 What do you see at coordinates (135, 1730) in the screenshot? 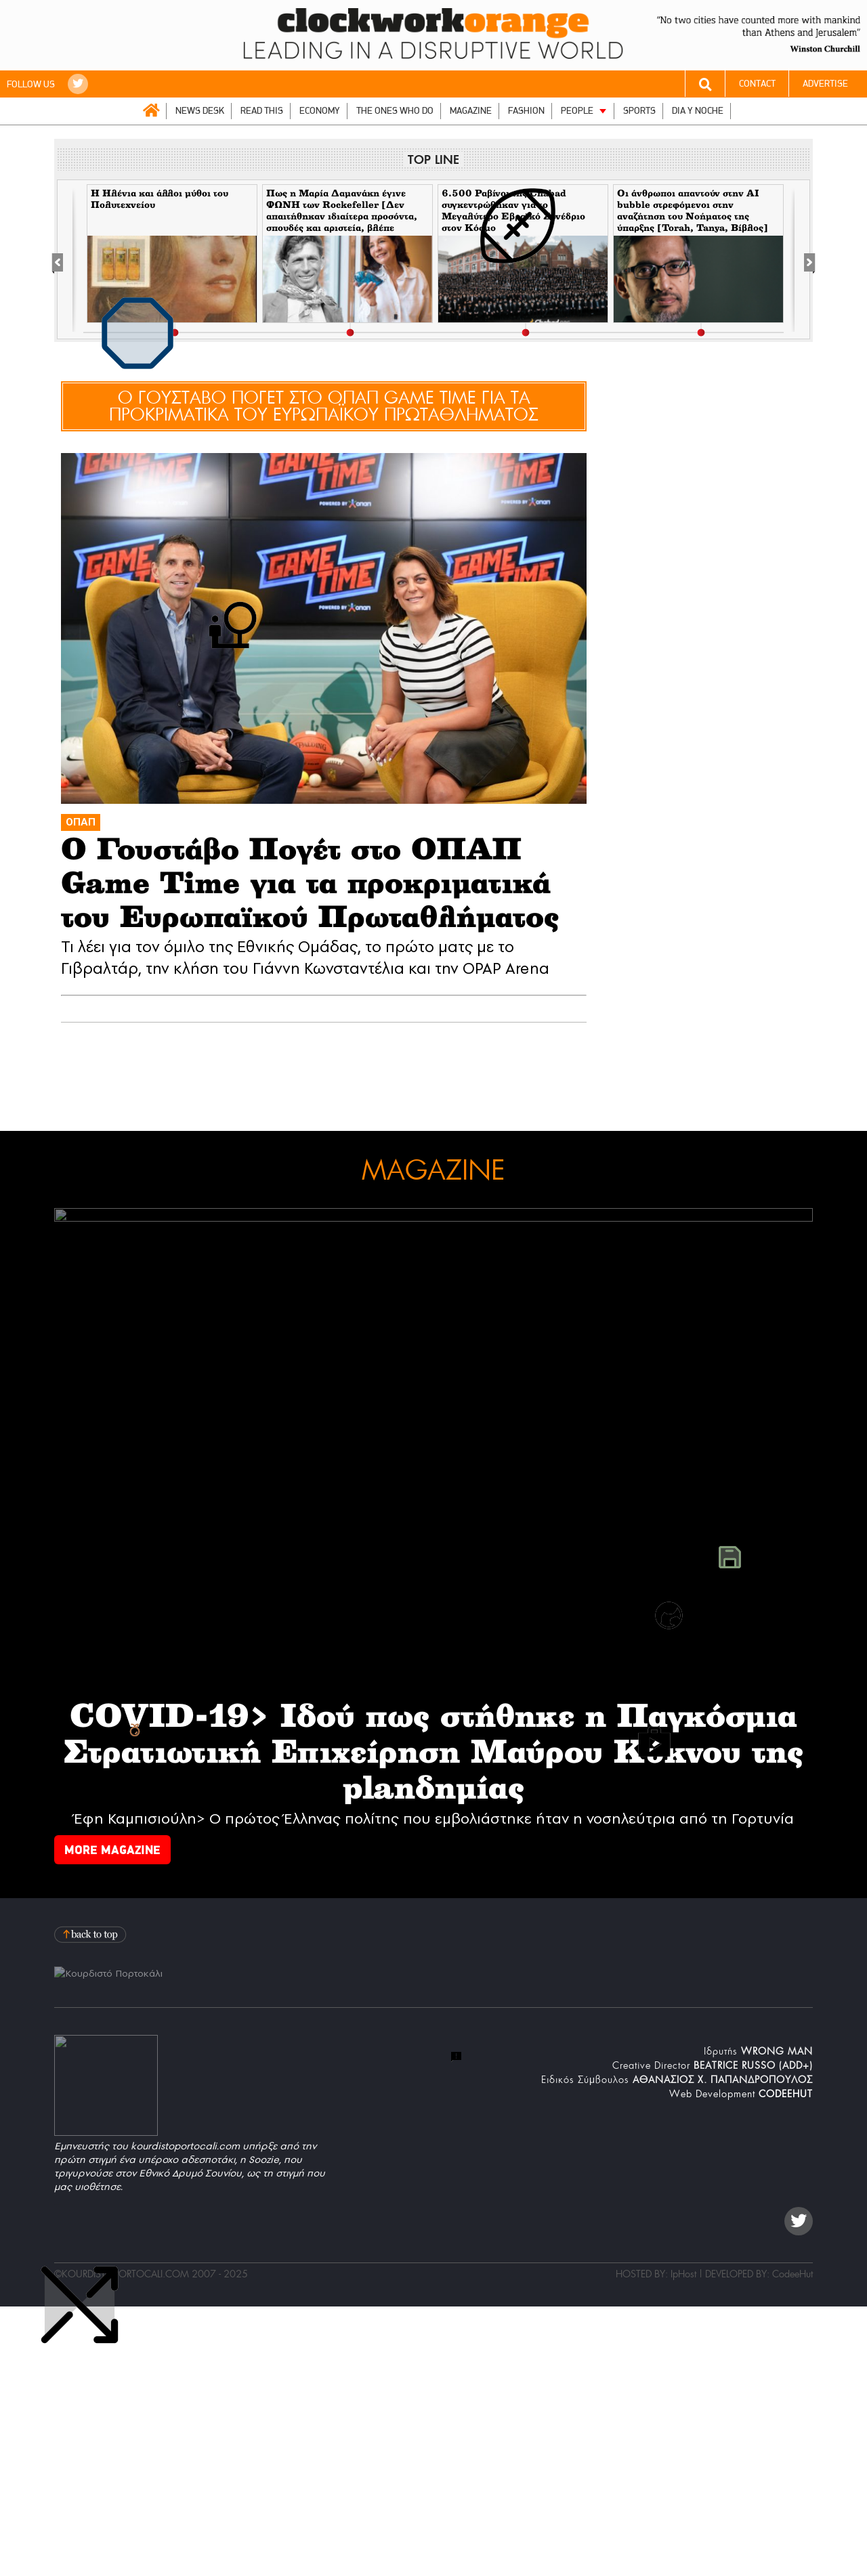
I see `select orange flavor or citrus option` at bounding box center [135, 1730].